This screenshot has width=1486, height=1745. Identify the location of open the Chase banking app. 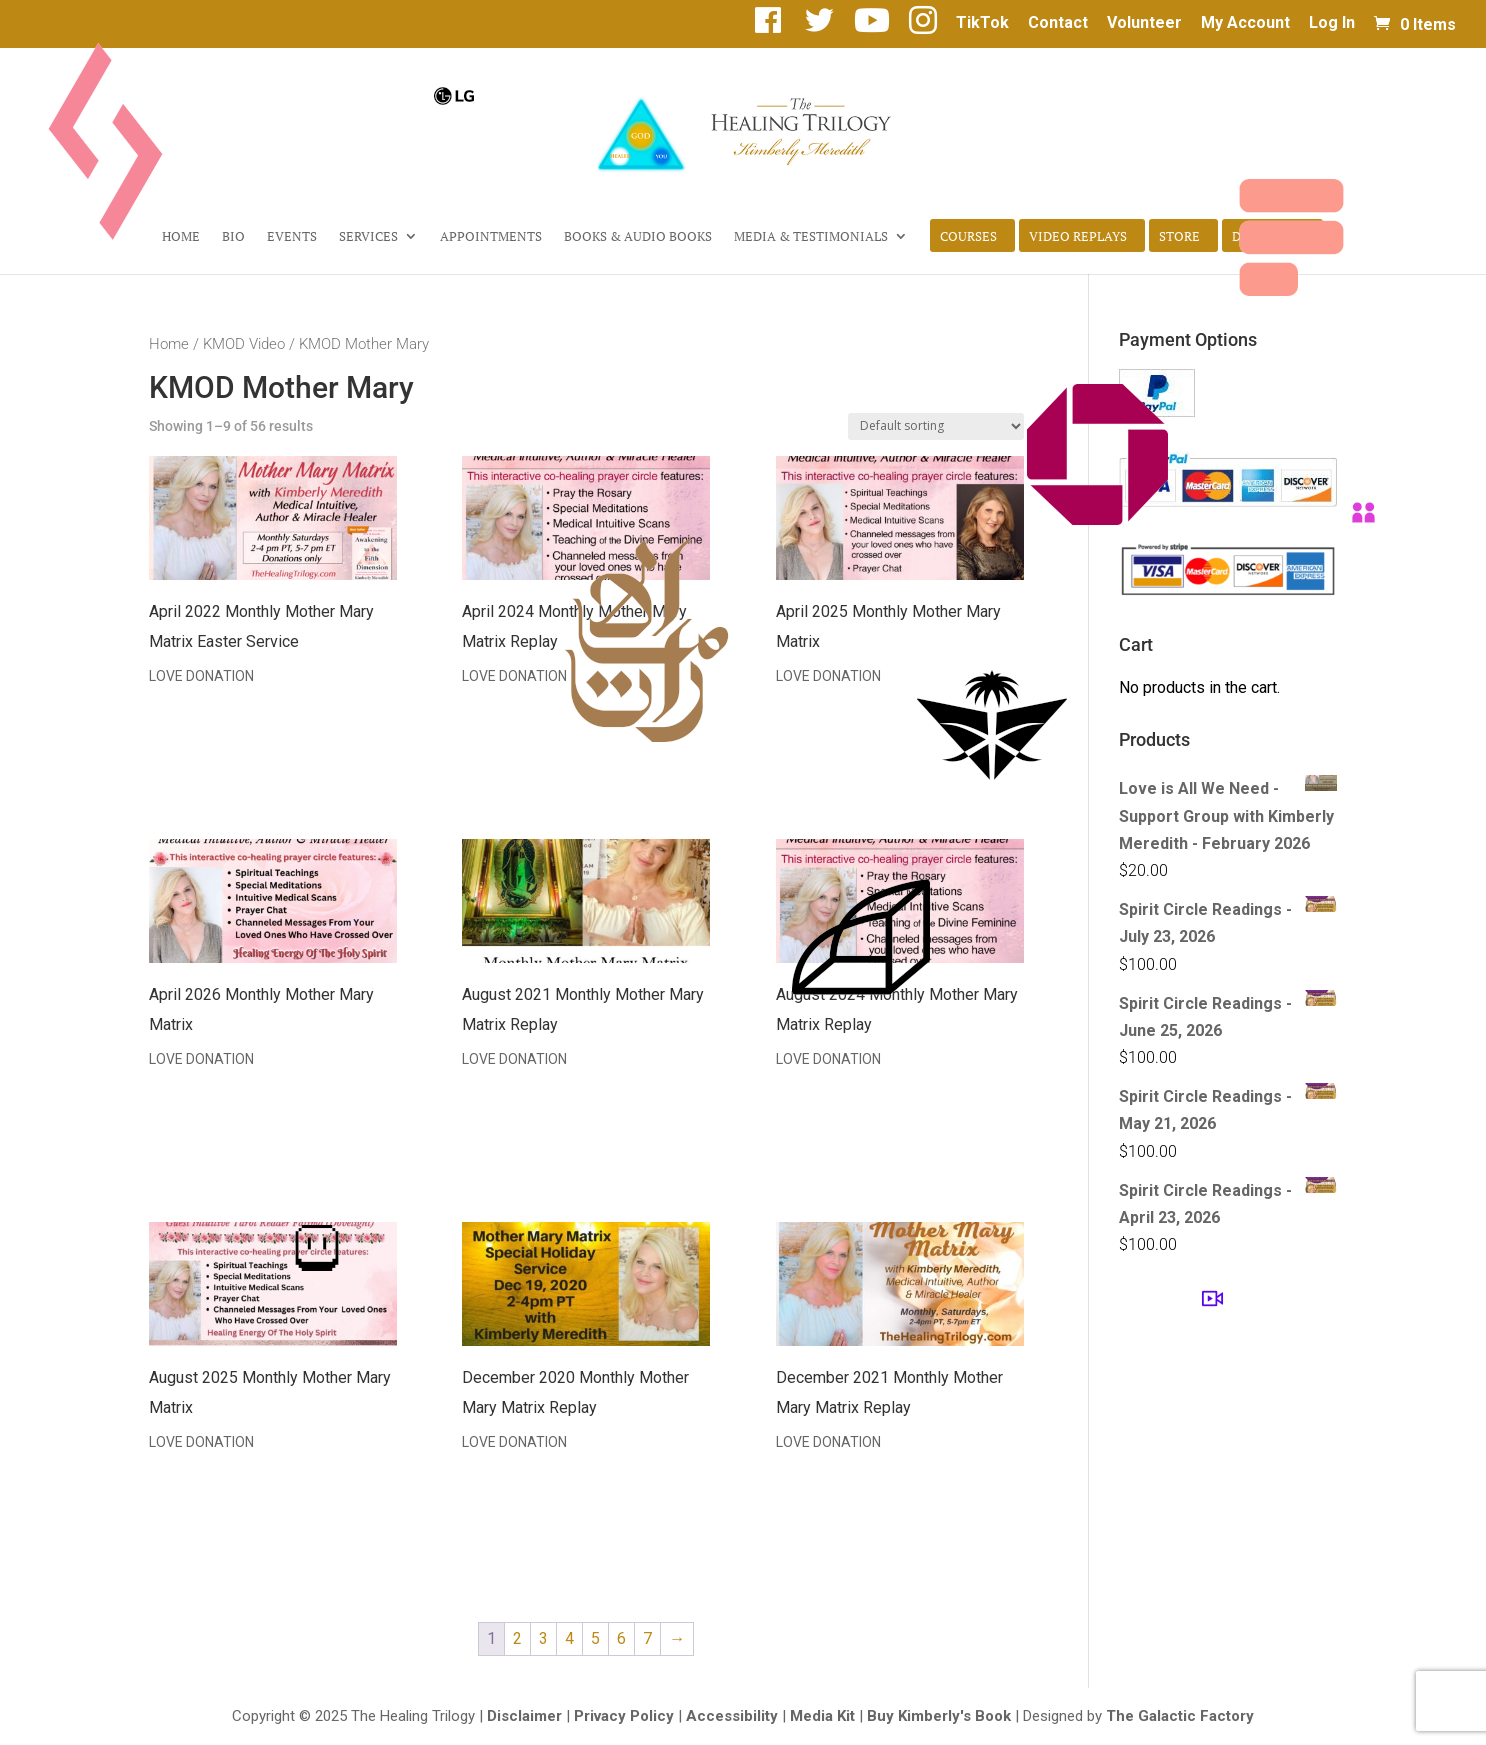
(1097, 454).